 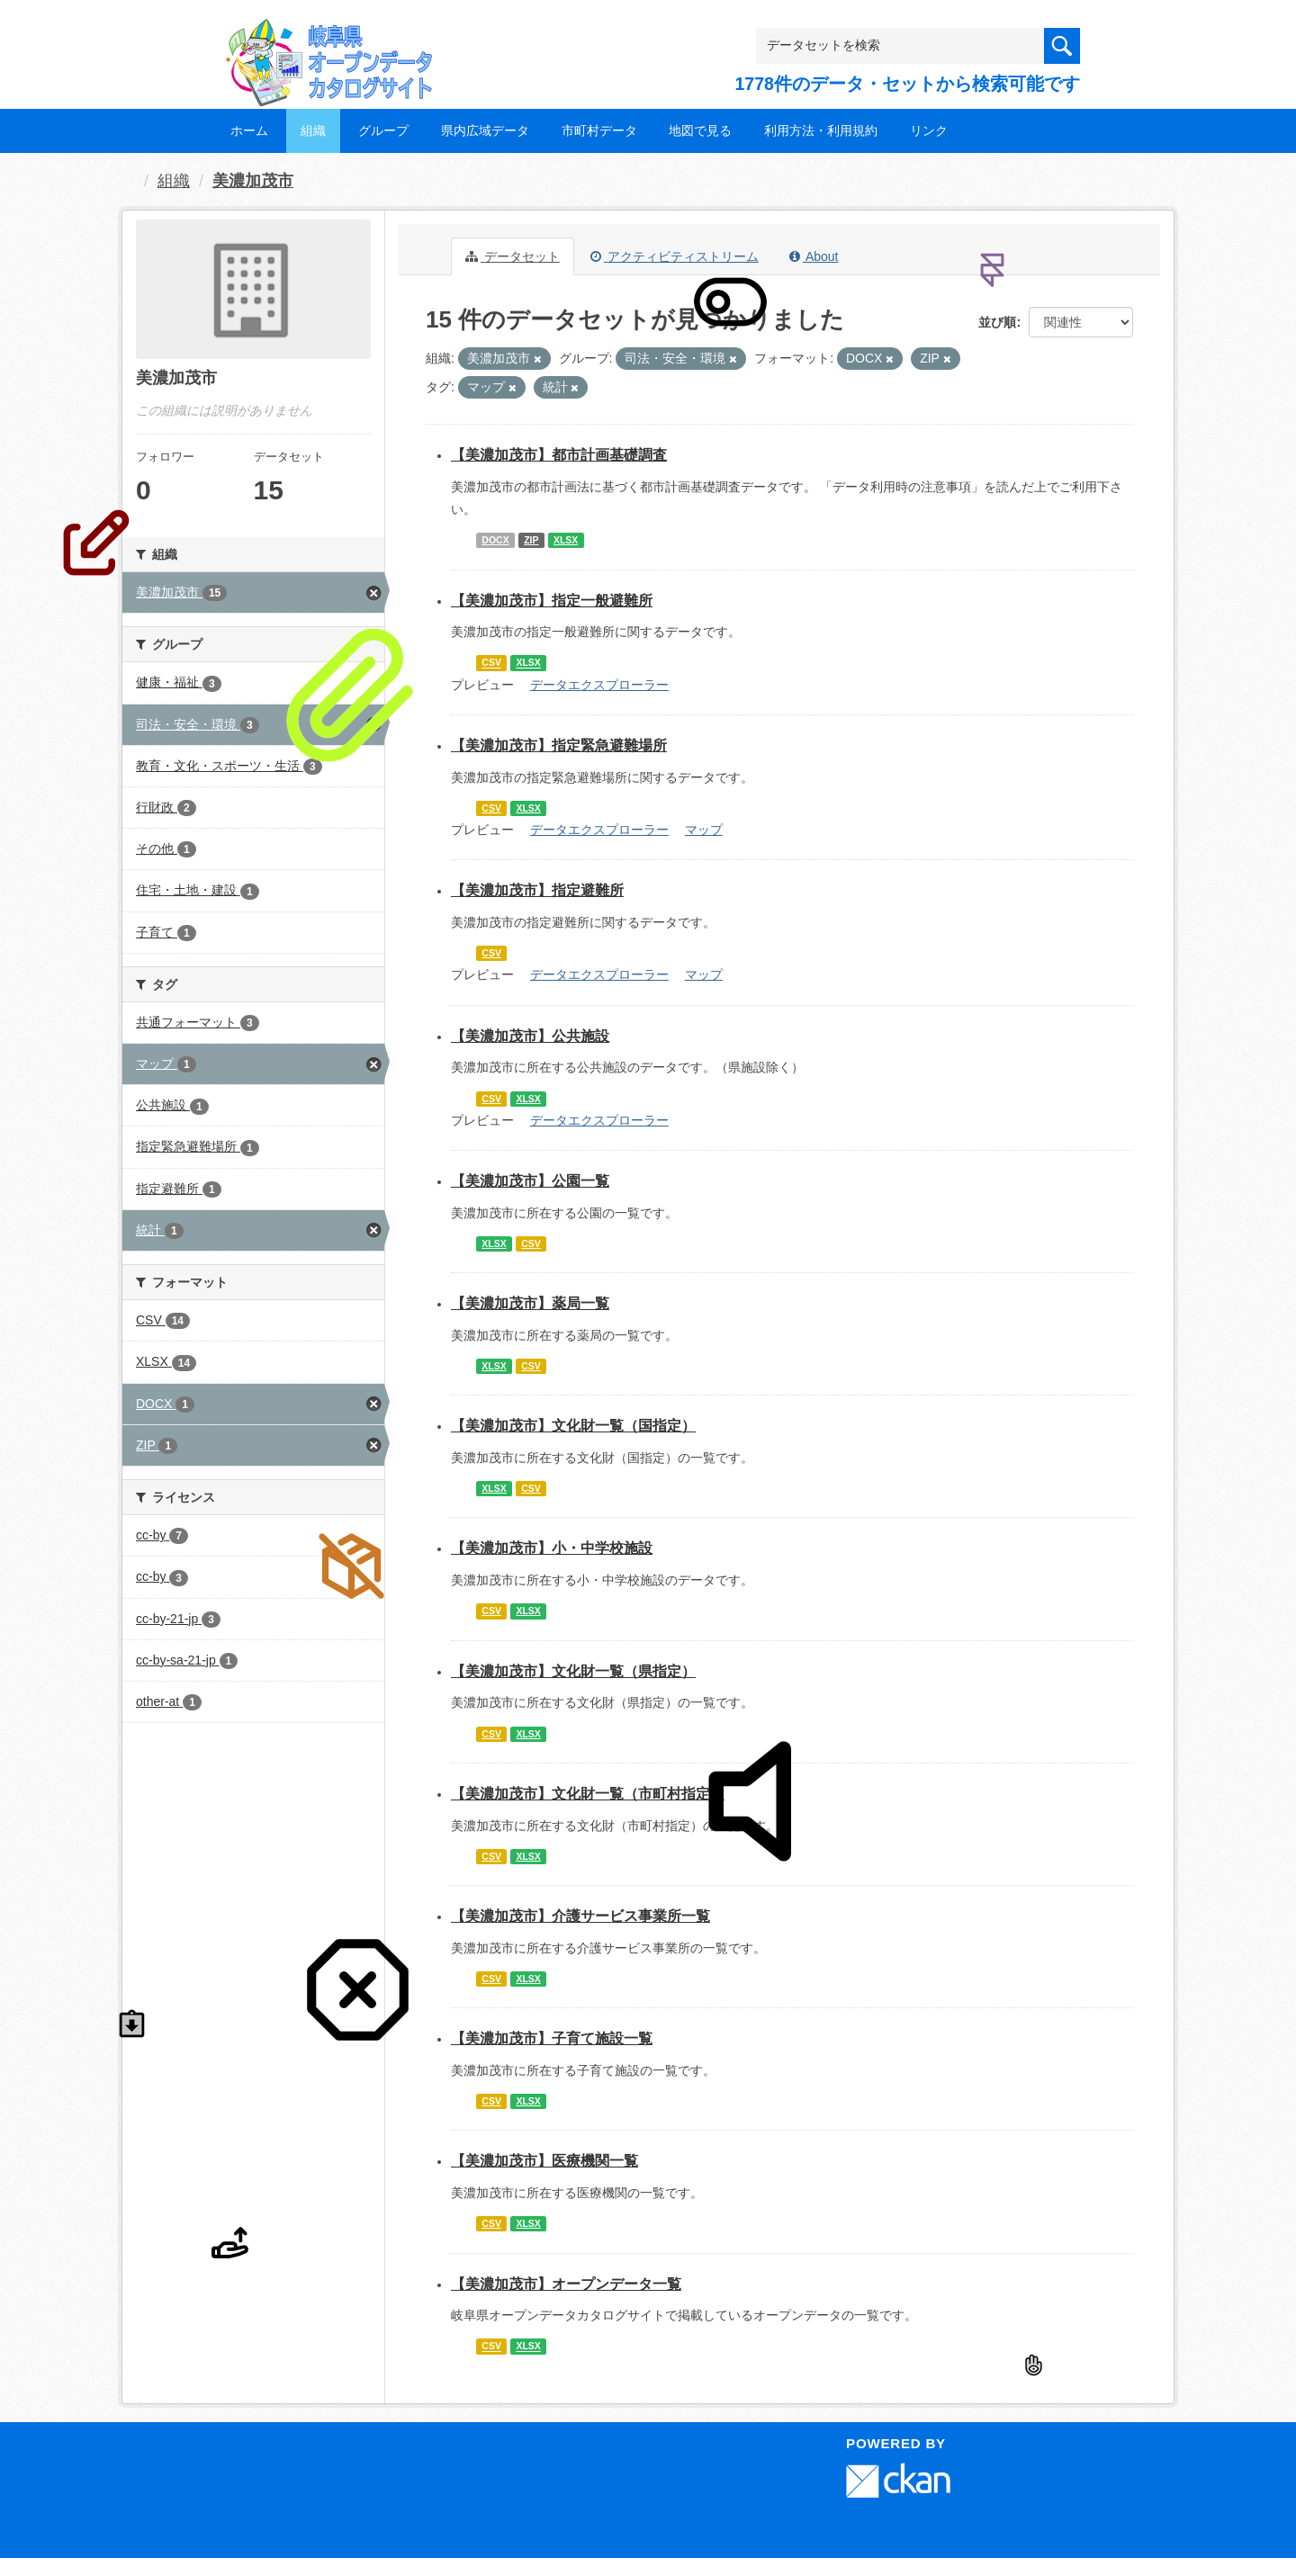 I want to click on upload or send from your device, so click(x=230, y=2244).